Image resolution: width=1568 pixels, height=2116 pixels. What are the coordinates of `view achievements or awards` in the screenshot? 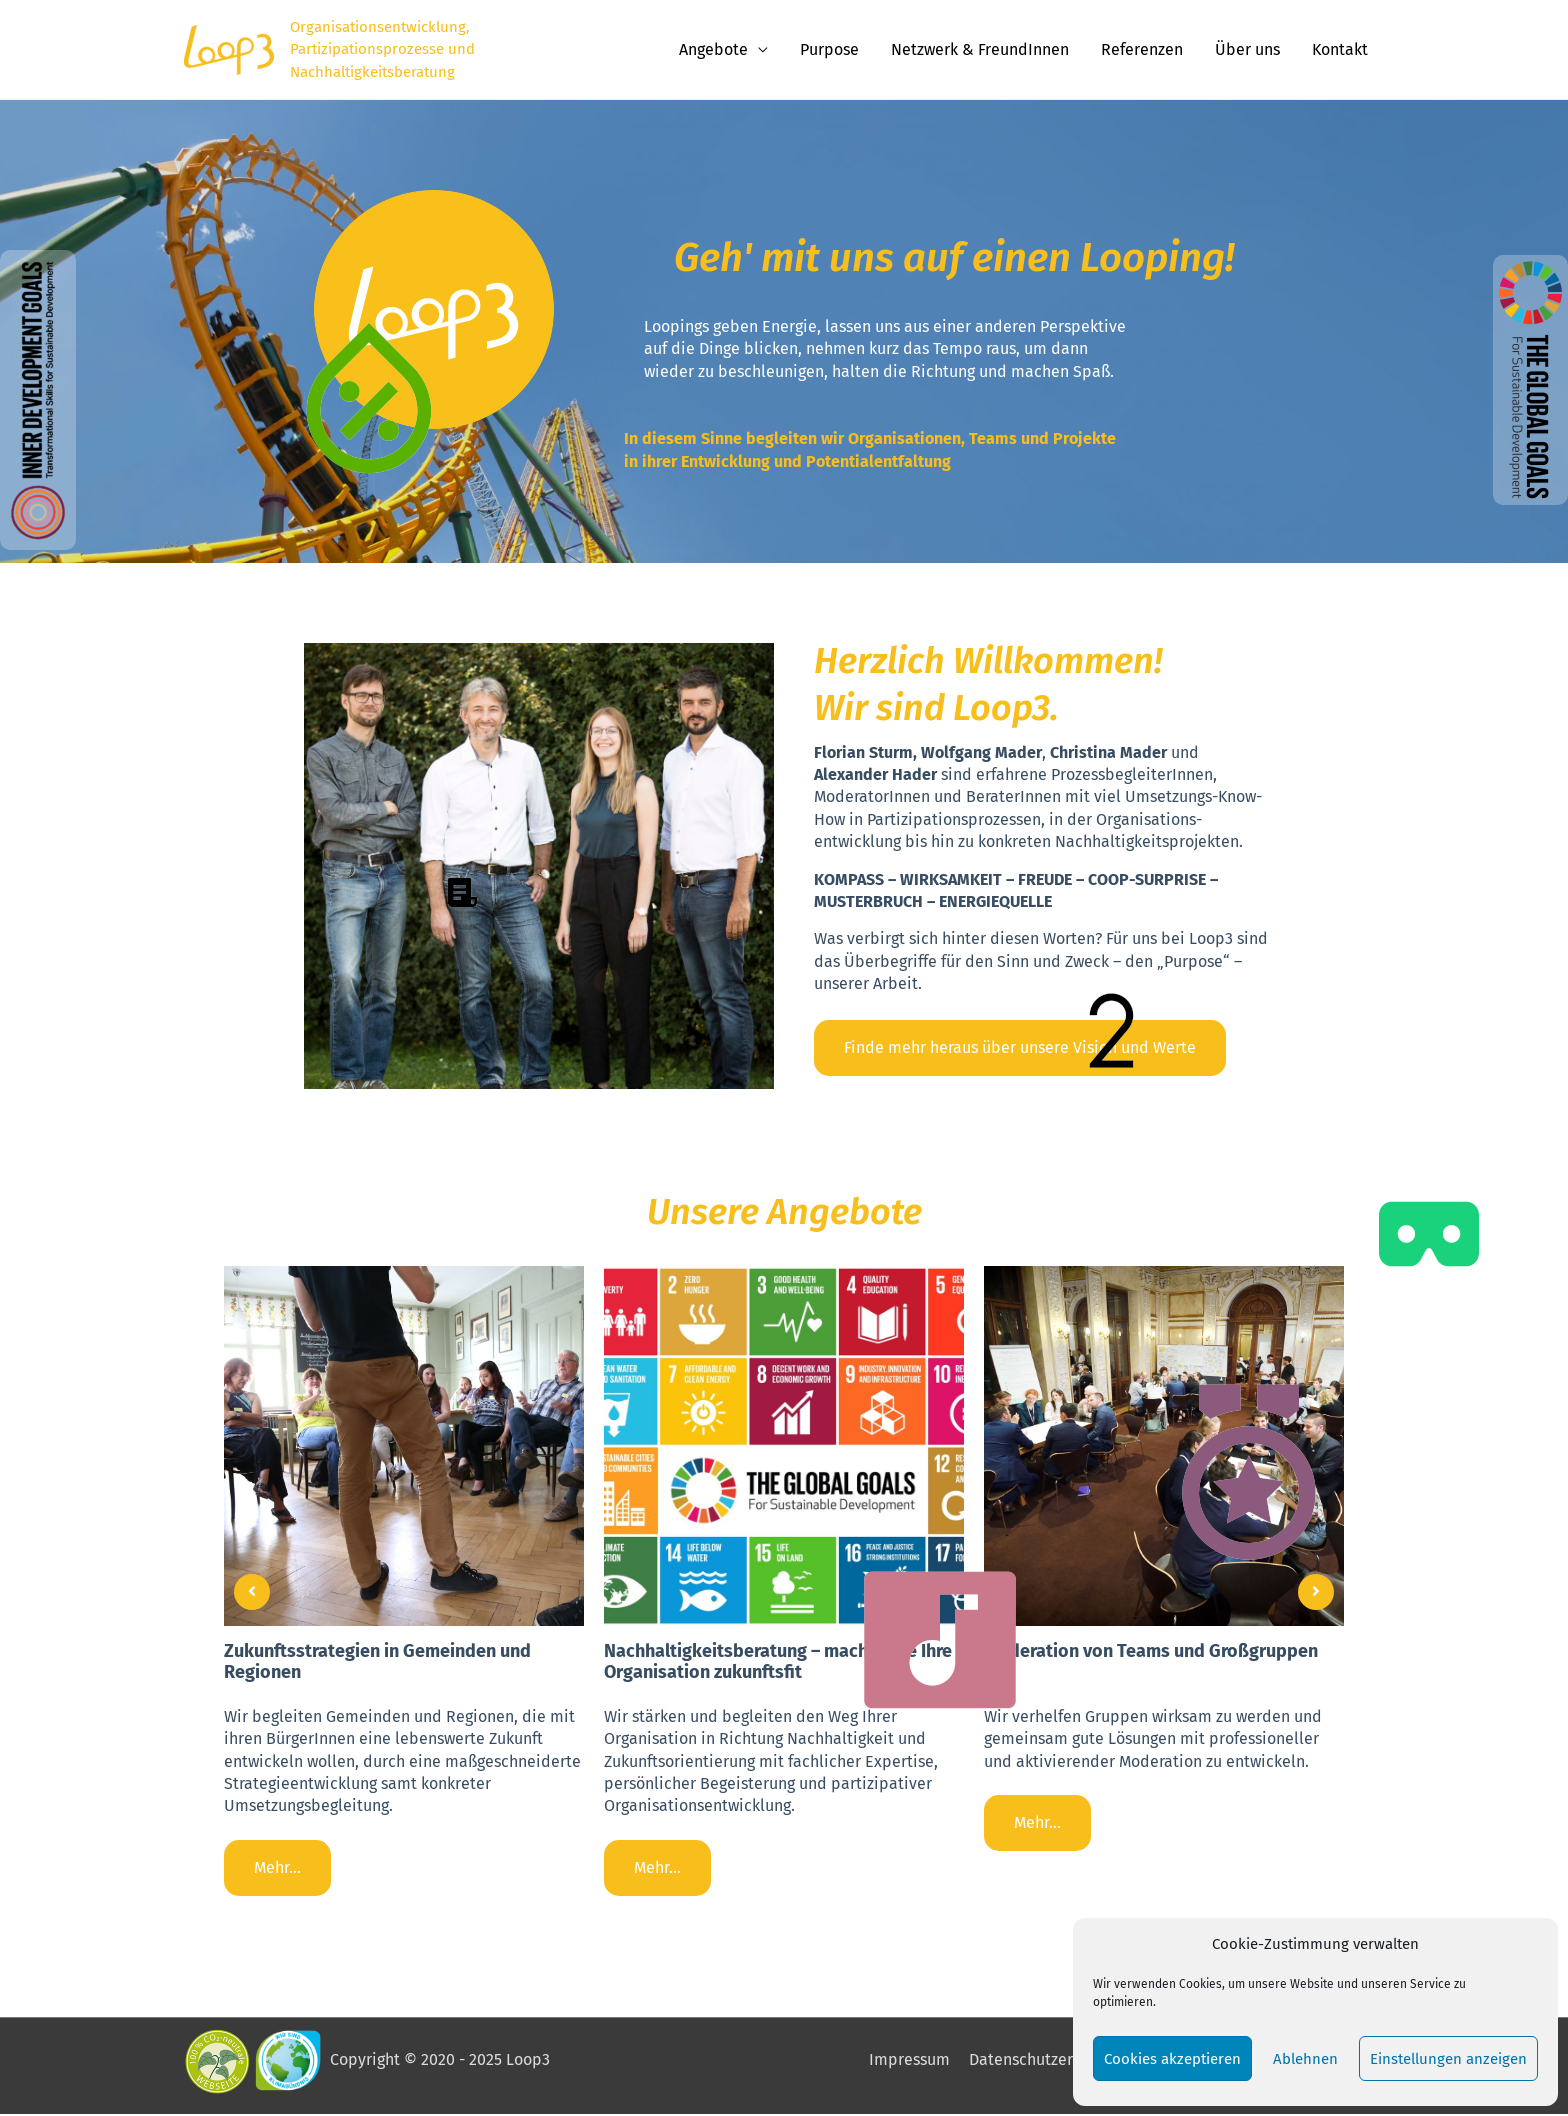 It's located at (1249, 1468).